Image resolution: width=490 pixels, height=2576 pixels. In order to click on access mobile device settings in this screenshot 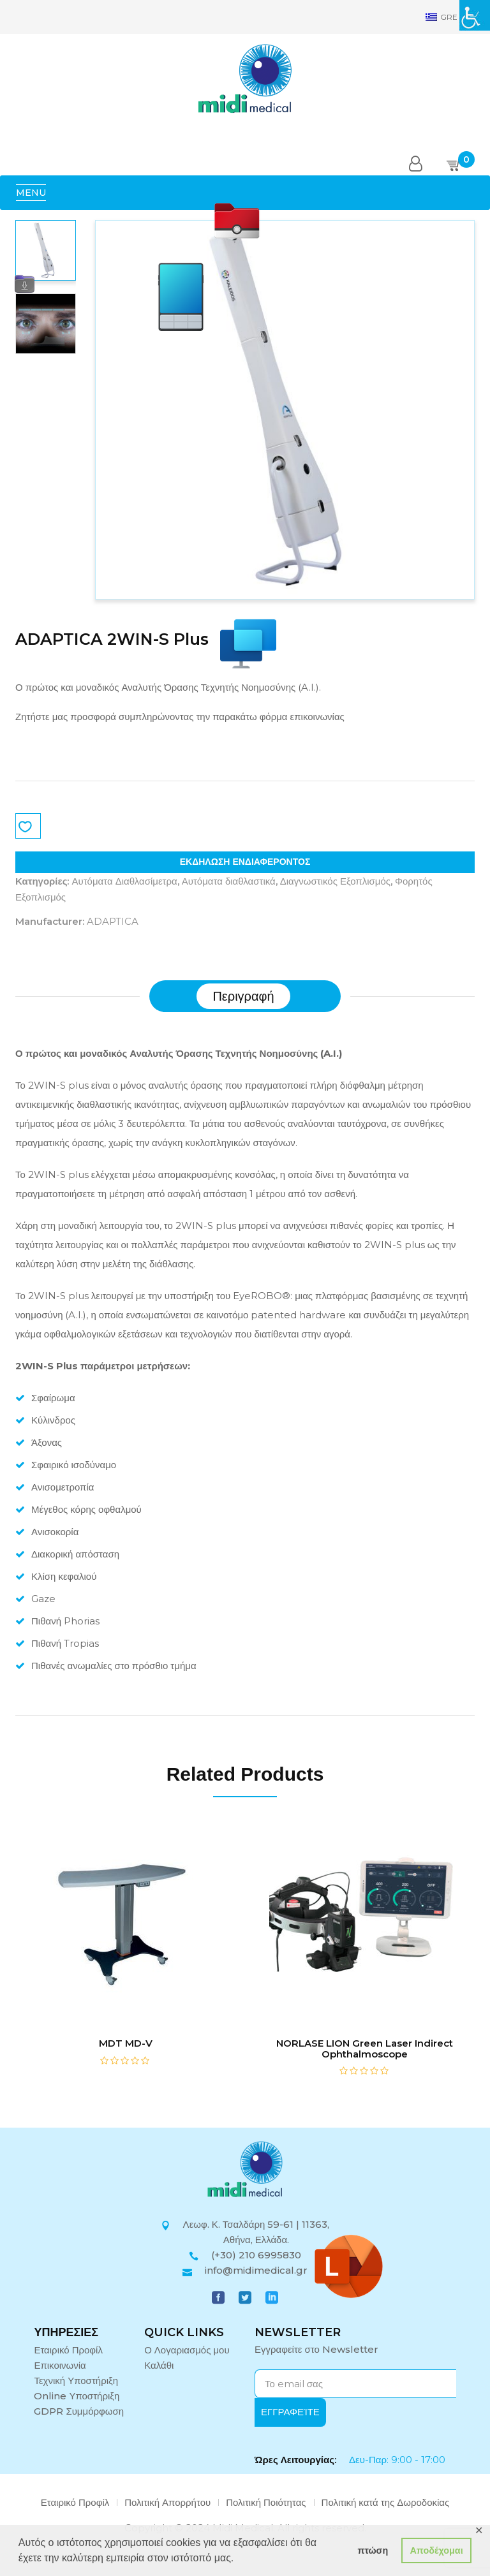, I will do `click(181, 297)`.